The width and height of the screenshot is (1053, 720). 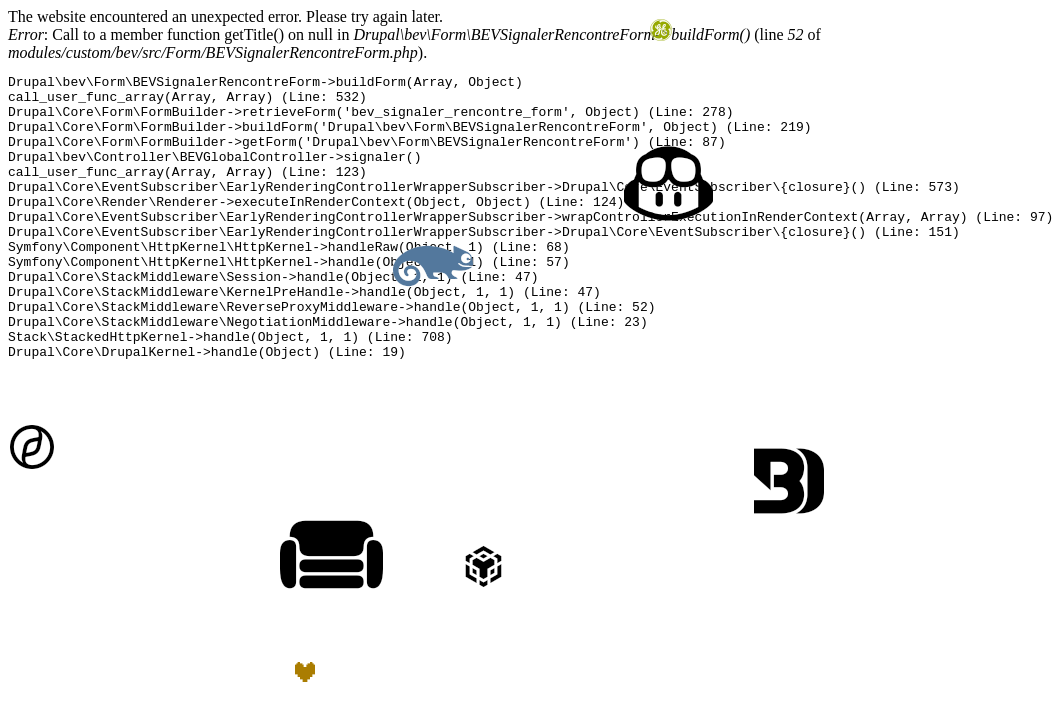 What do you see at coordinates (668, 183) in the screenshot?
I see `GitHub Copilot AI coding assistant` at bounding box center [668, 183].